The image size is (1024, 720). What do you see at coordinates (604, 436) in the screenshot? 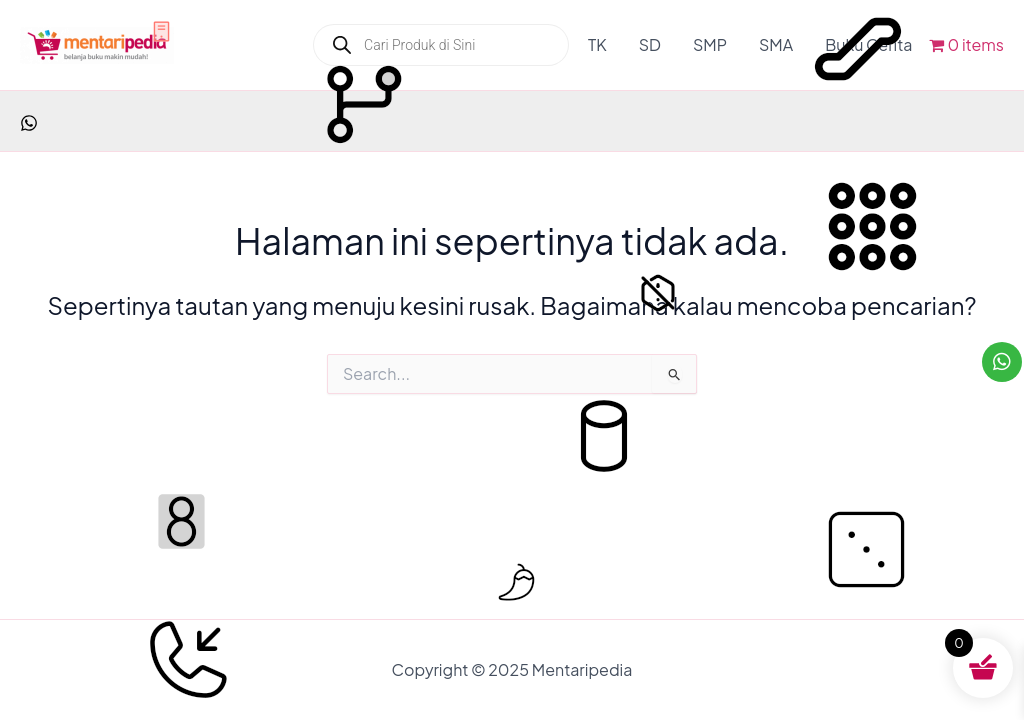
I see `represents a database or data storage` at bounding box center [604, 436].